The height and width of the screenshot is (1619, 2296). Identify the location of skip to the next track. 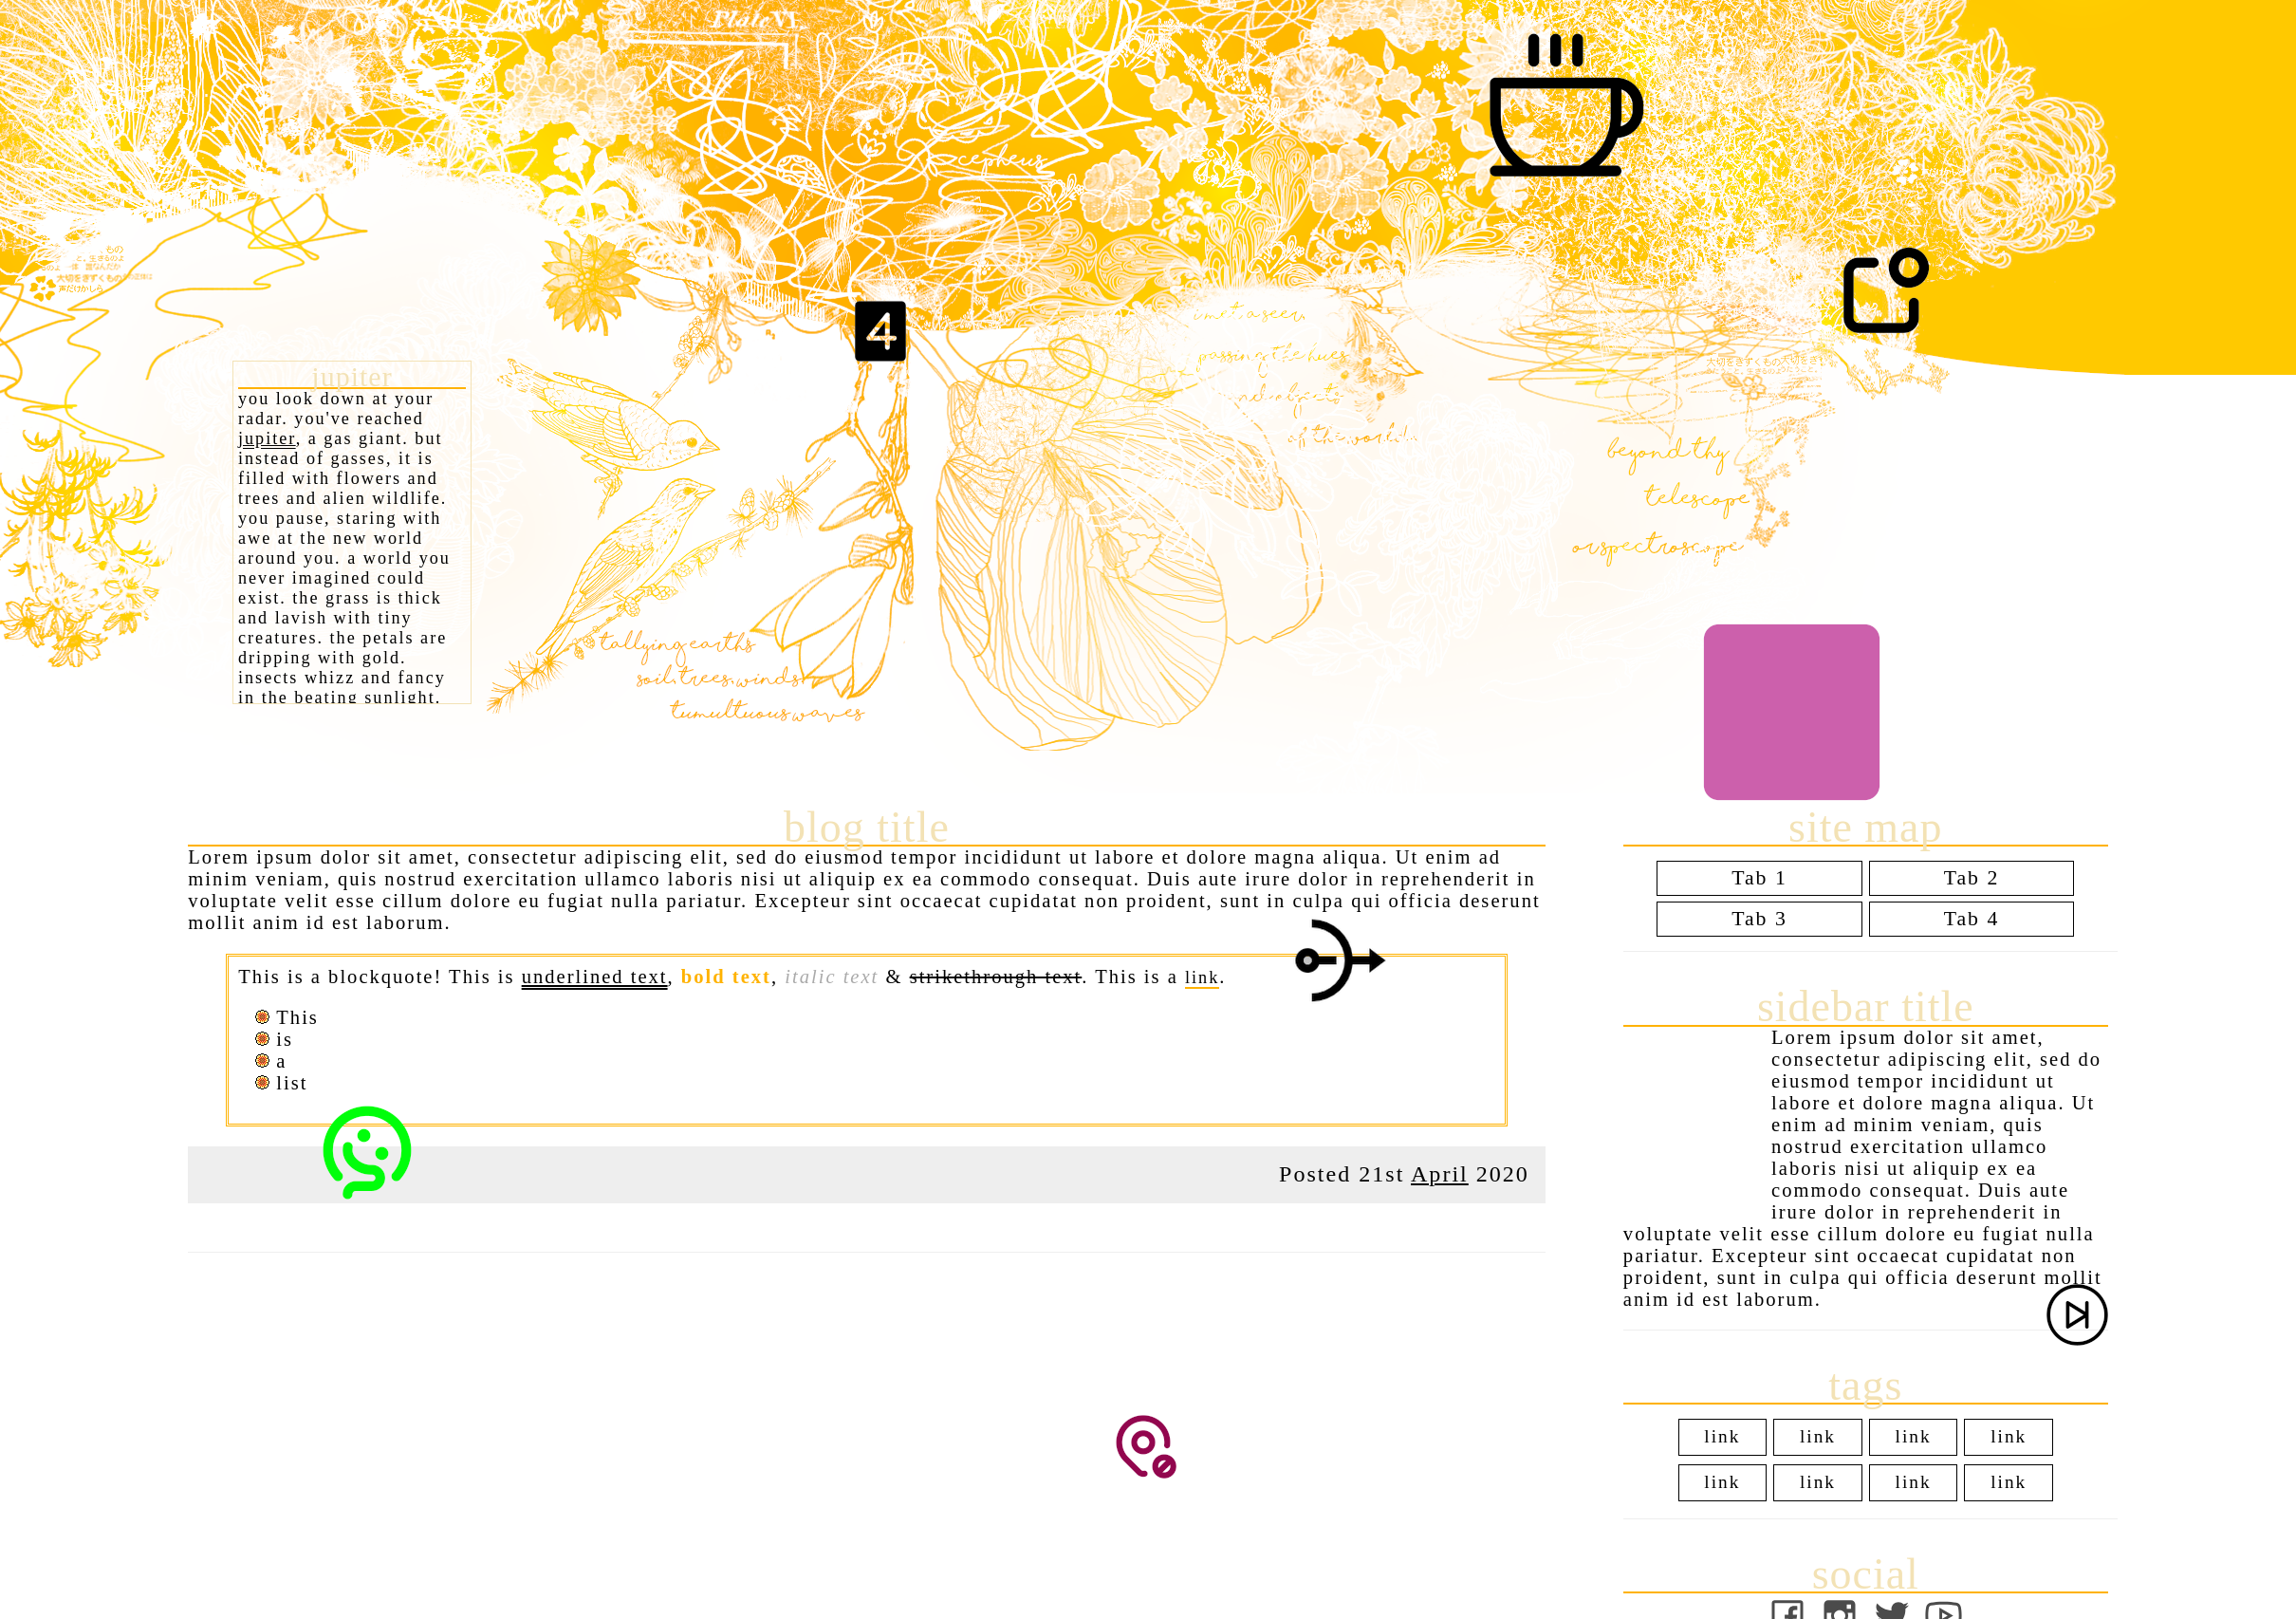
(2077, 1314).